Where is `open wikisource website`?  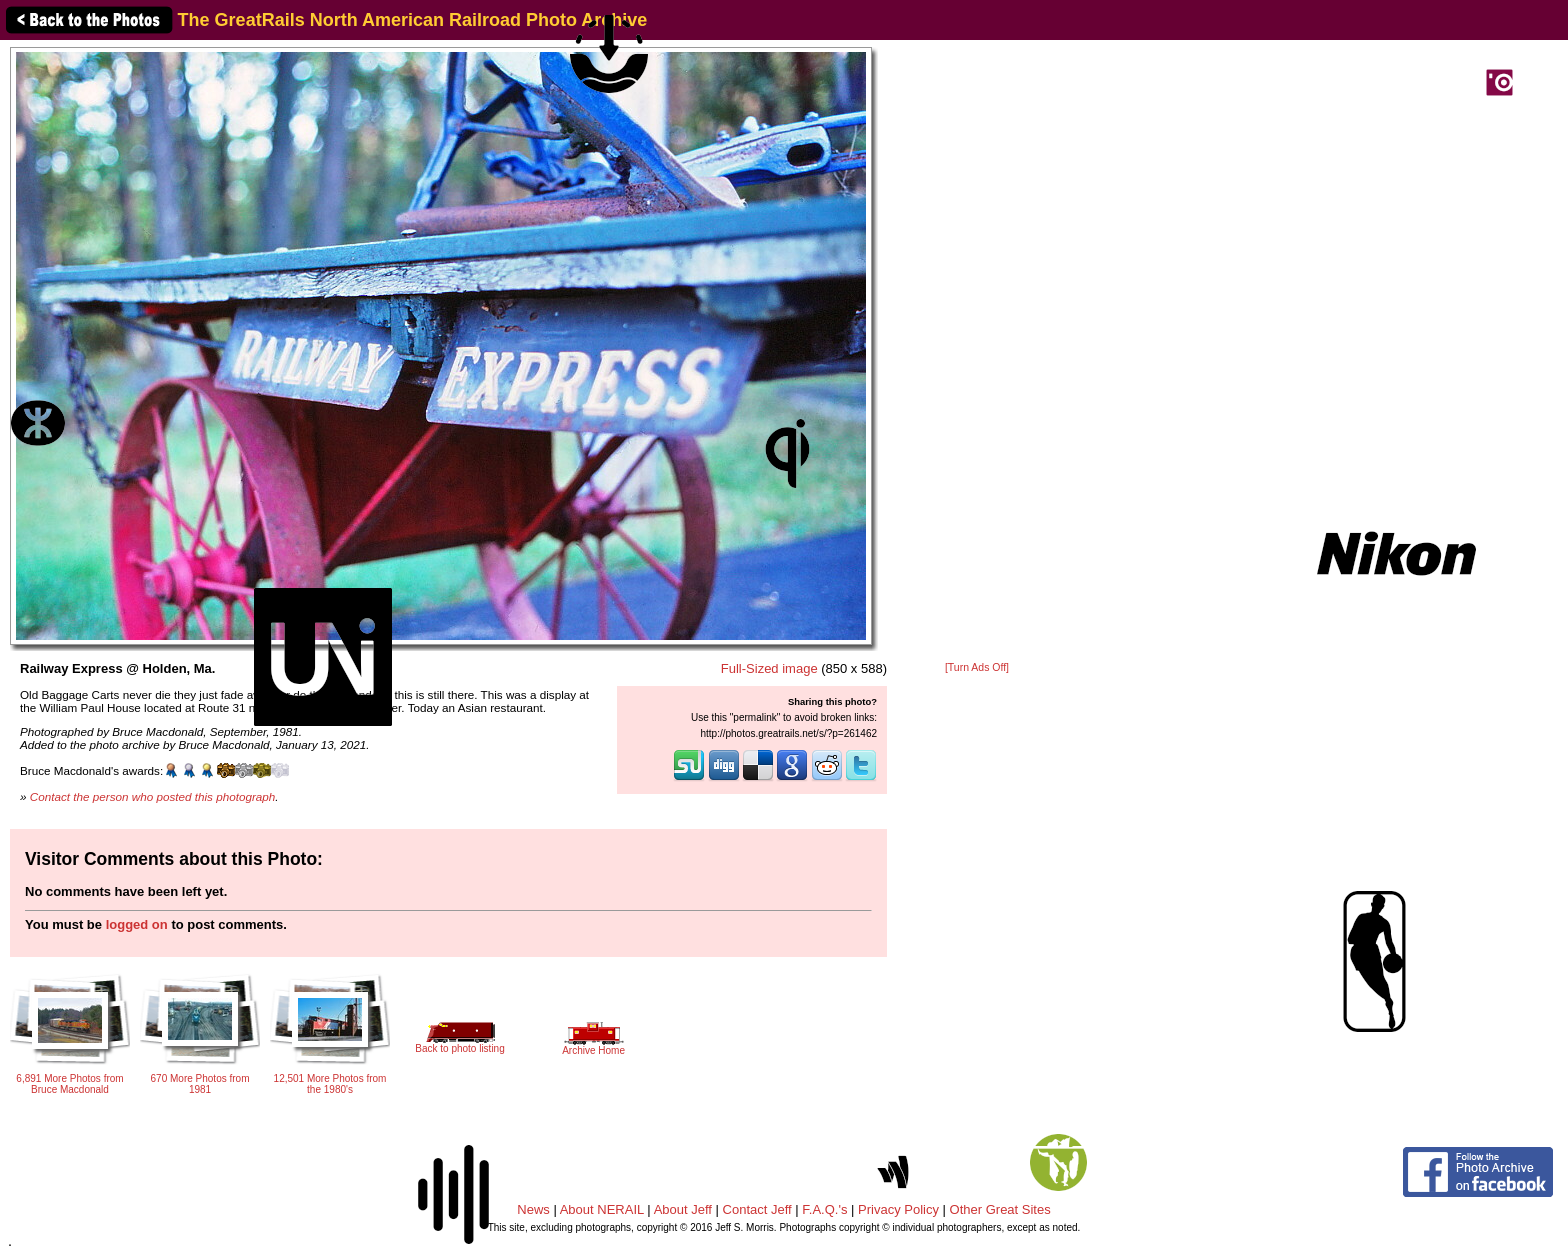 open wikisource website is located at coordinates (1058, 1162).